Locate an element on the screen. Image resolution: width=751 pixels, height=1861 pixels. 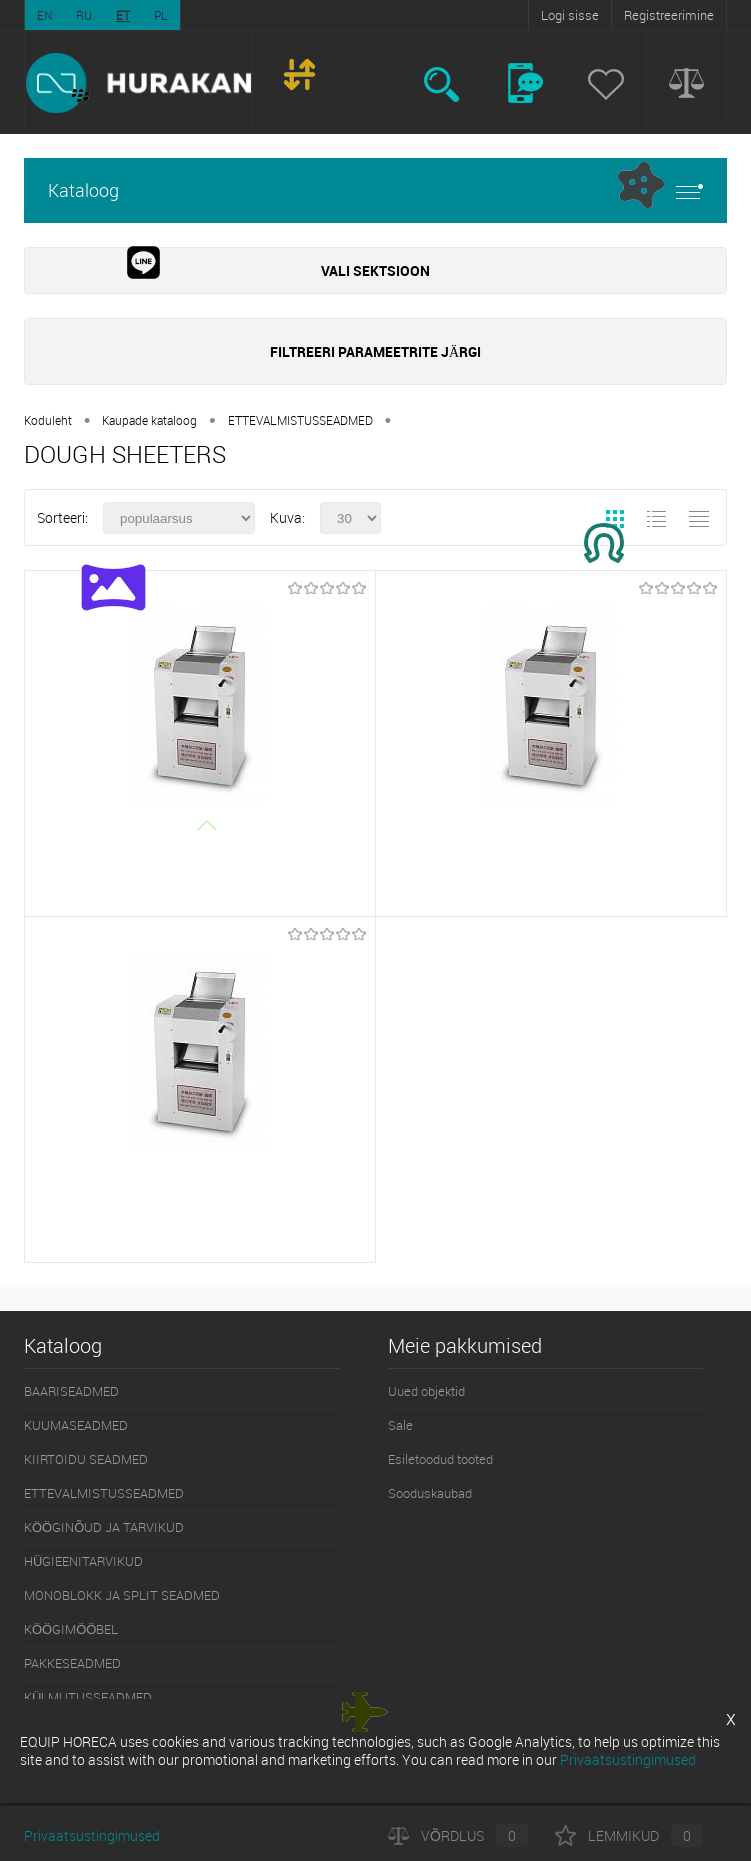
access horse riding or equestrian features is located at coordinates (604, 543).